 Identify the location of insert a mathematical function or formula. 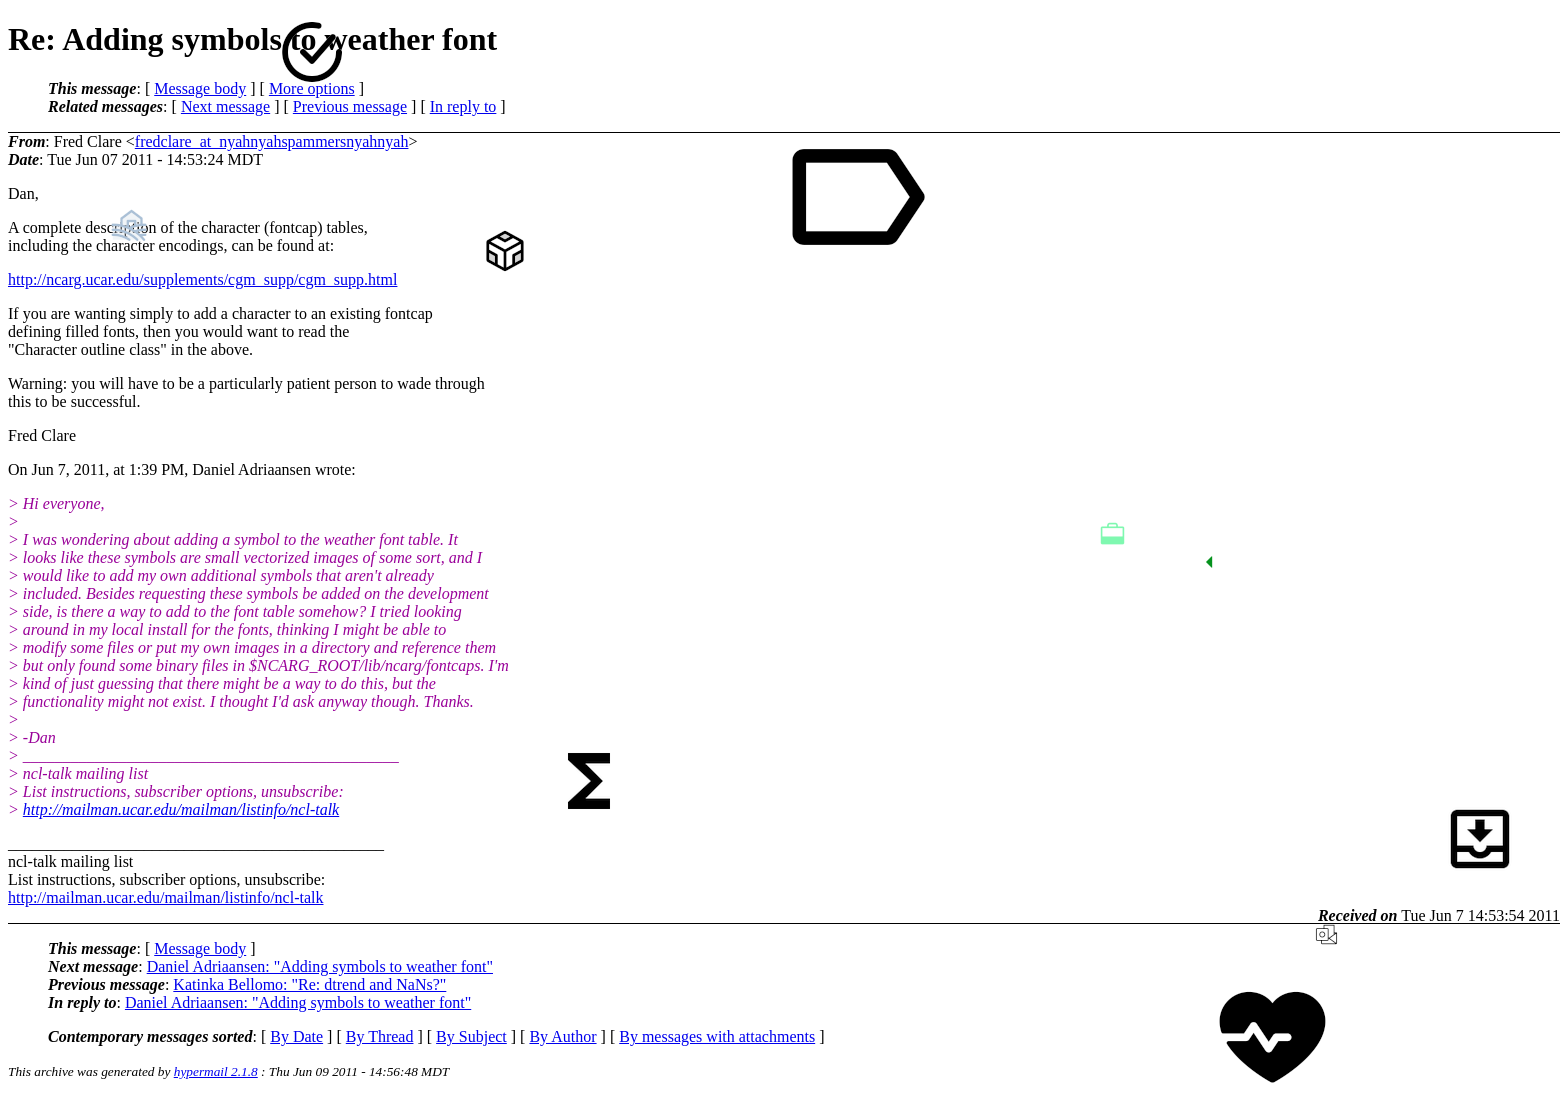
(589, 781).